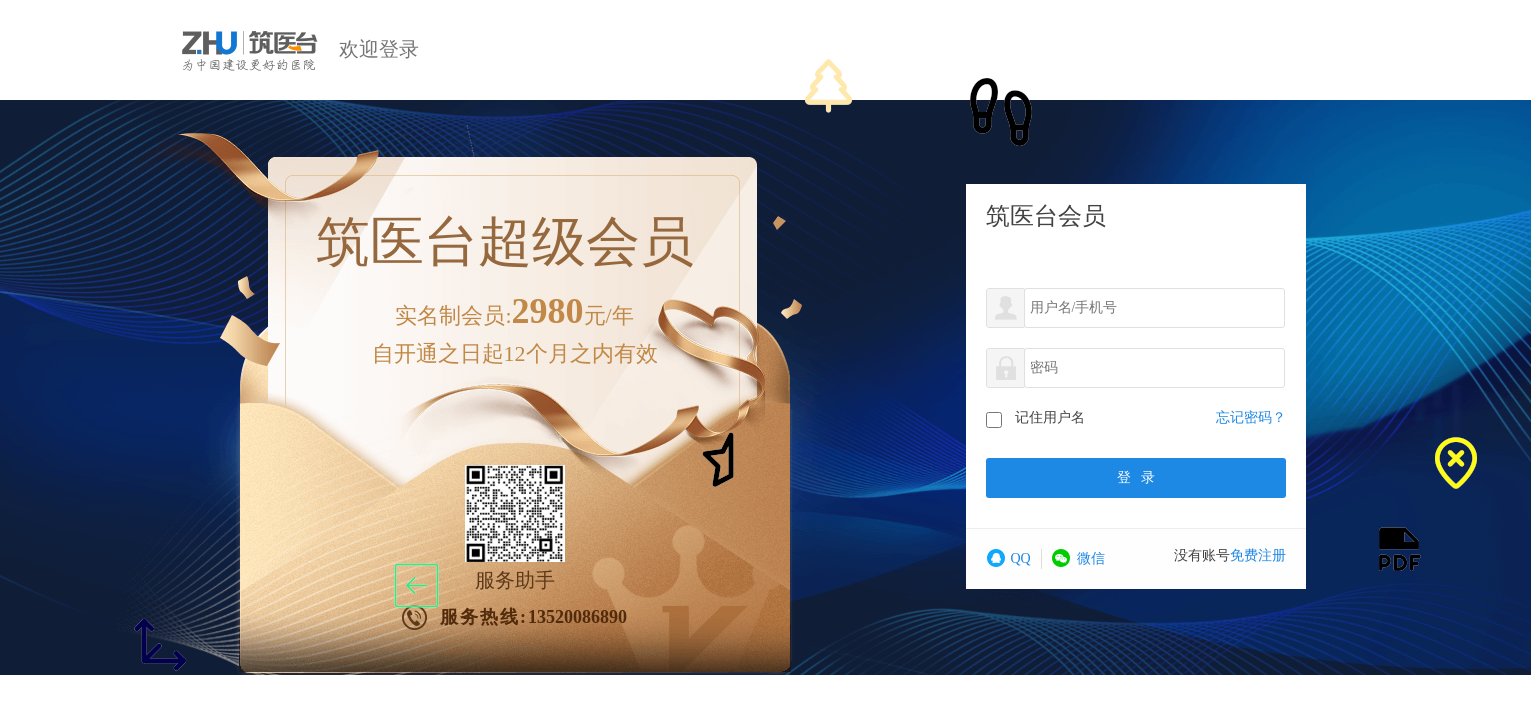 This screenshot has width=1531, height=720. Describe the element at coordinates (1001, 112) in the screenshot. I see `view step count or walking activity` at that location.